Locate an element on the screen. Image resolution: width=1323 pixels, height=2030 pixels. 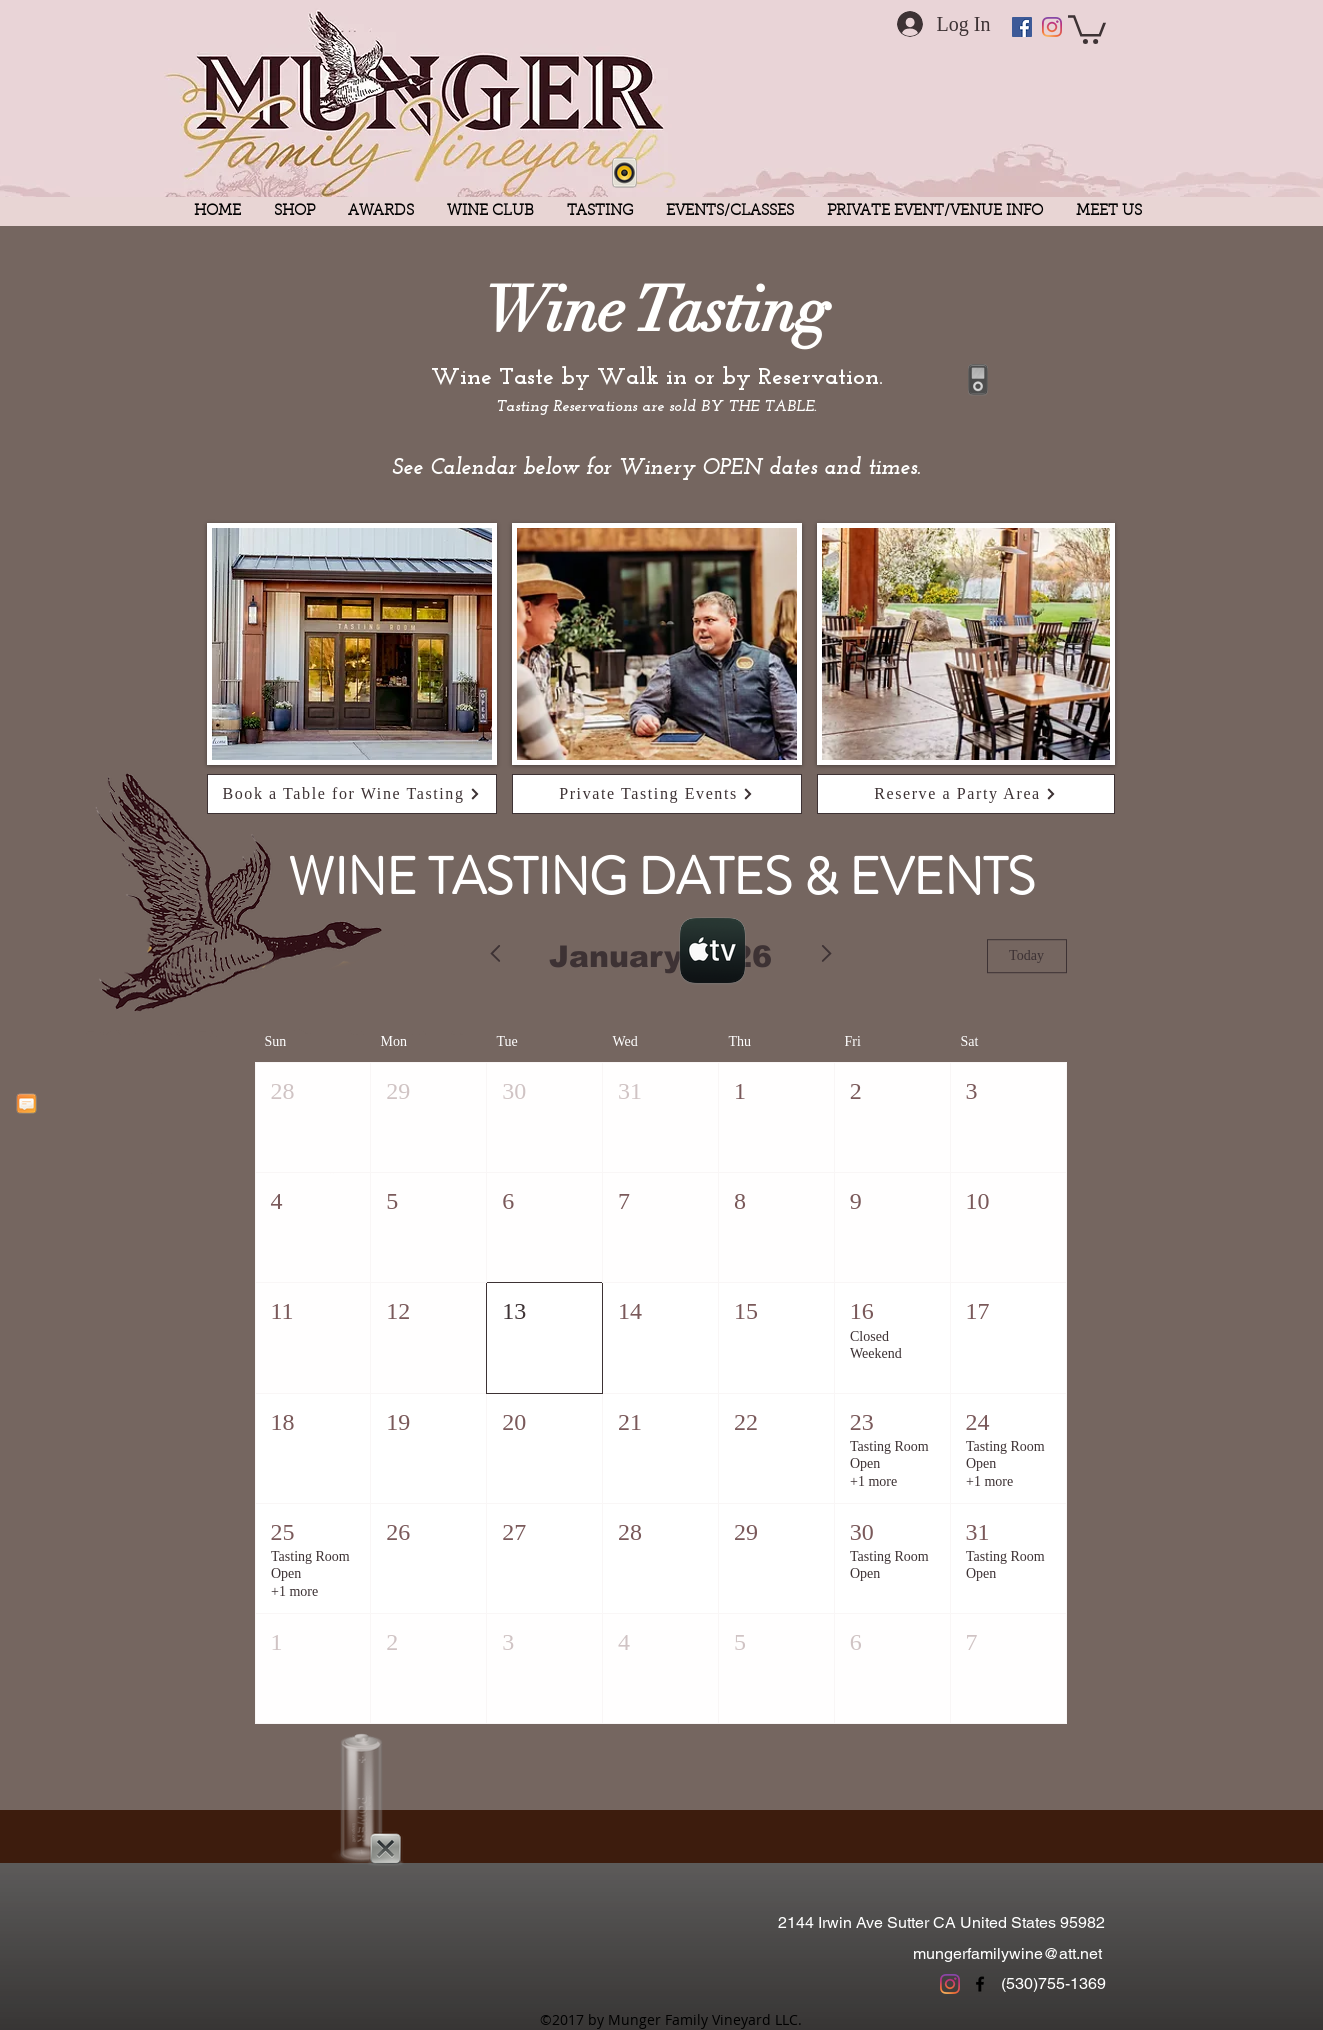
access system sound settings is located at coordinates (624, 172).